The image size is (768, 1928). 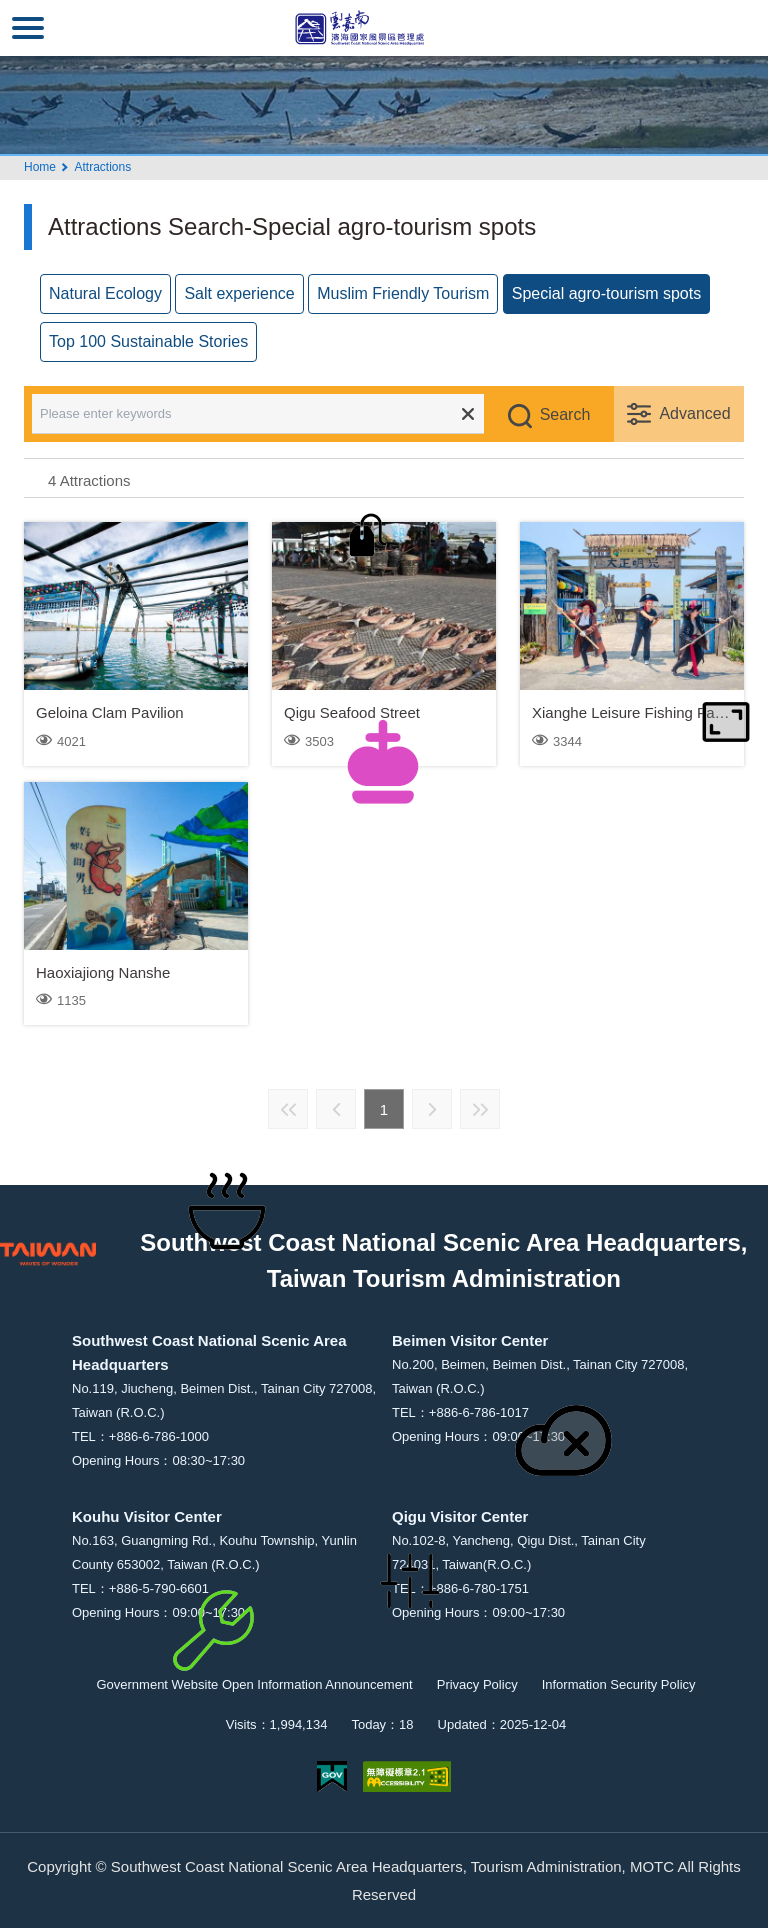 What do you see at coordinates (726, 722) in the screenshot?
I see `enter fullscreen mode` at bounding box center [726, 722].